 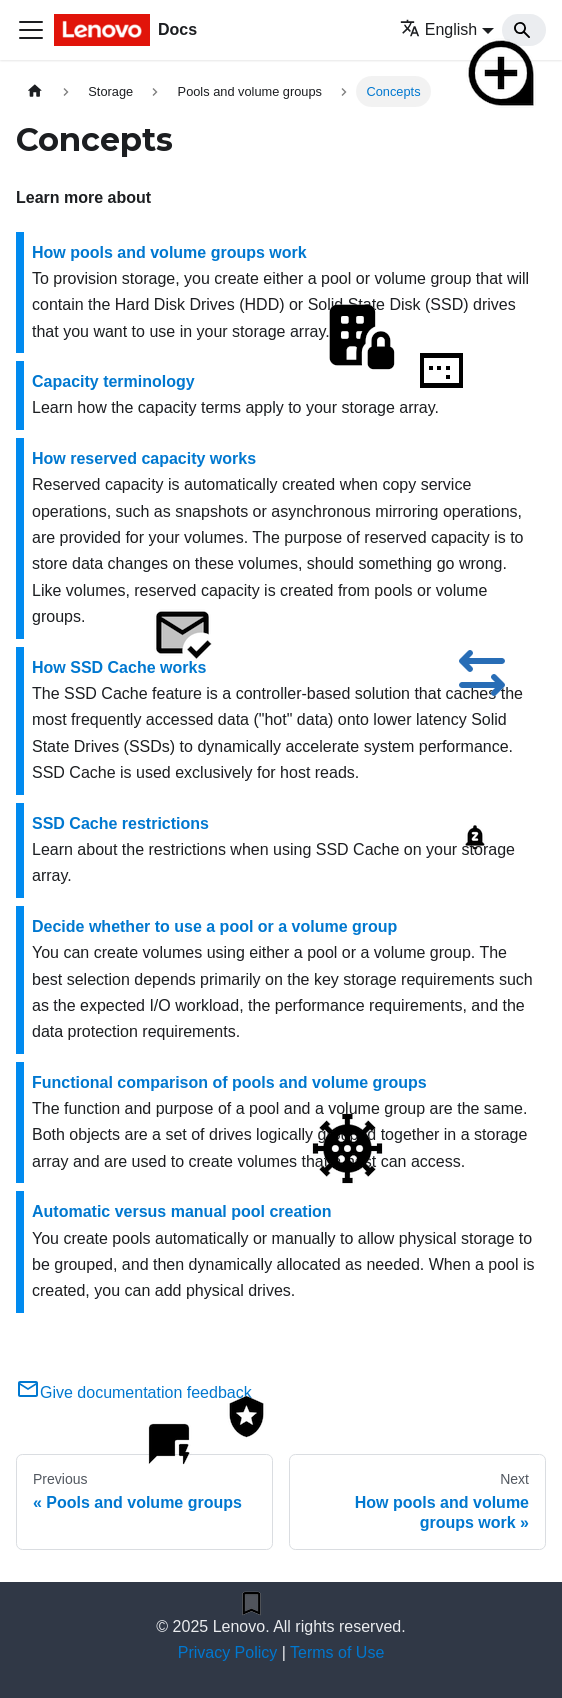 What do you see at coordinates (482, 673) in the screenshot?
I see `swap or exchange items` at bounding box center [482, 673].